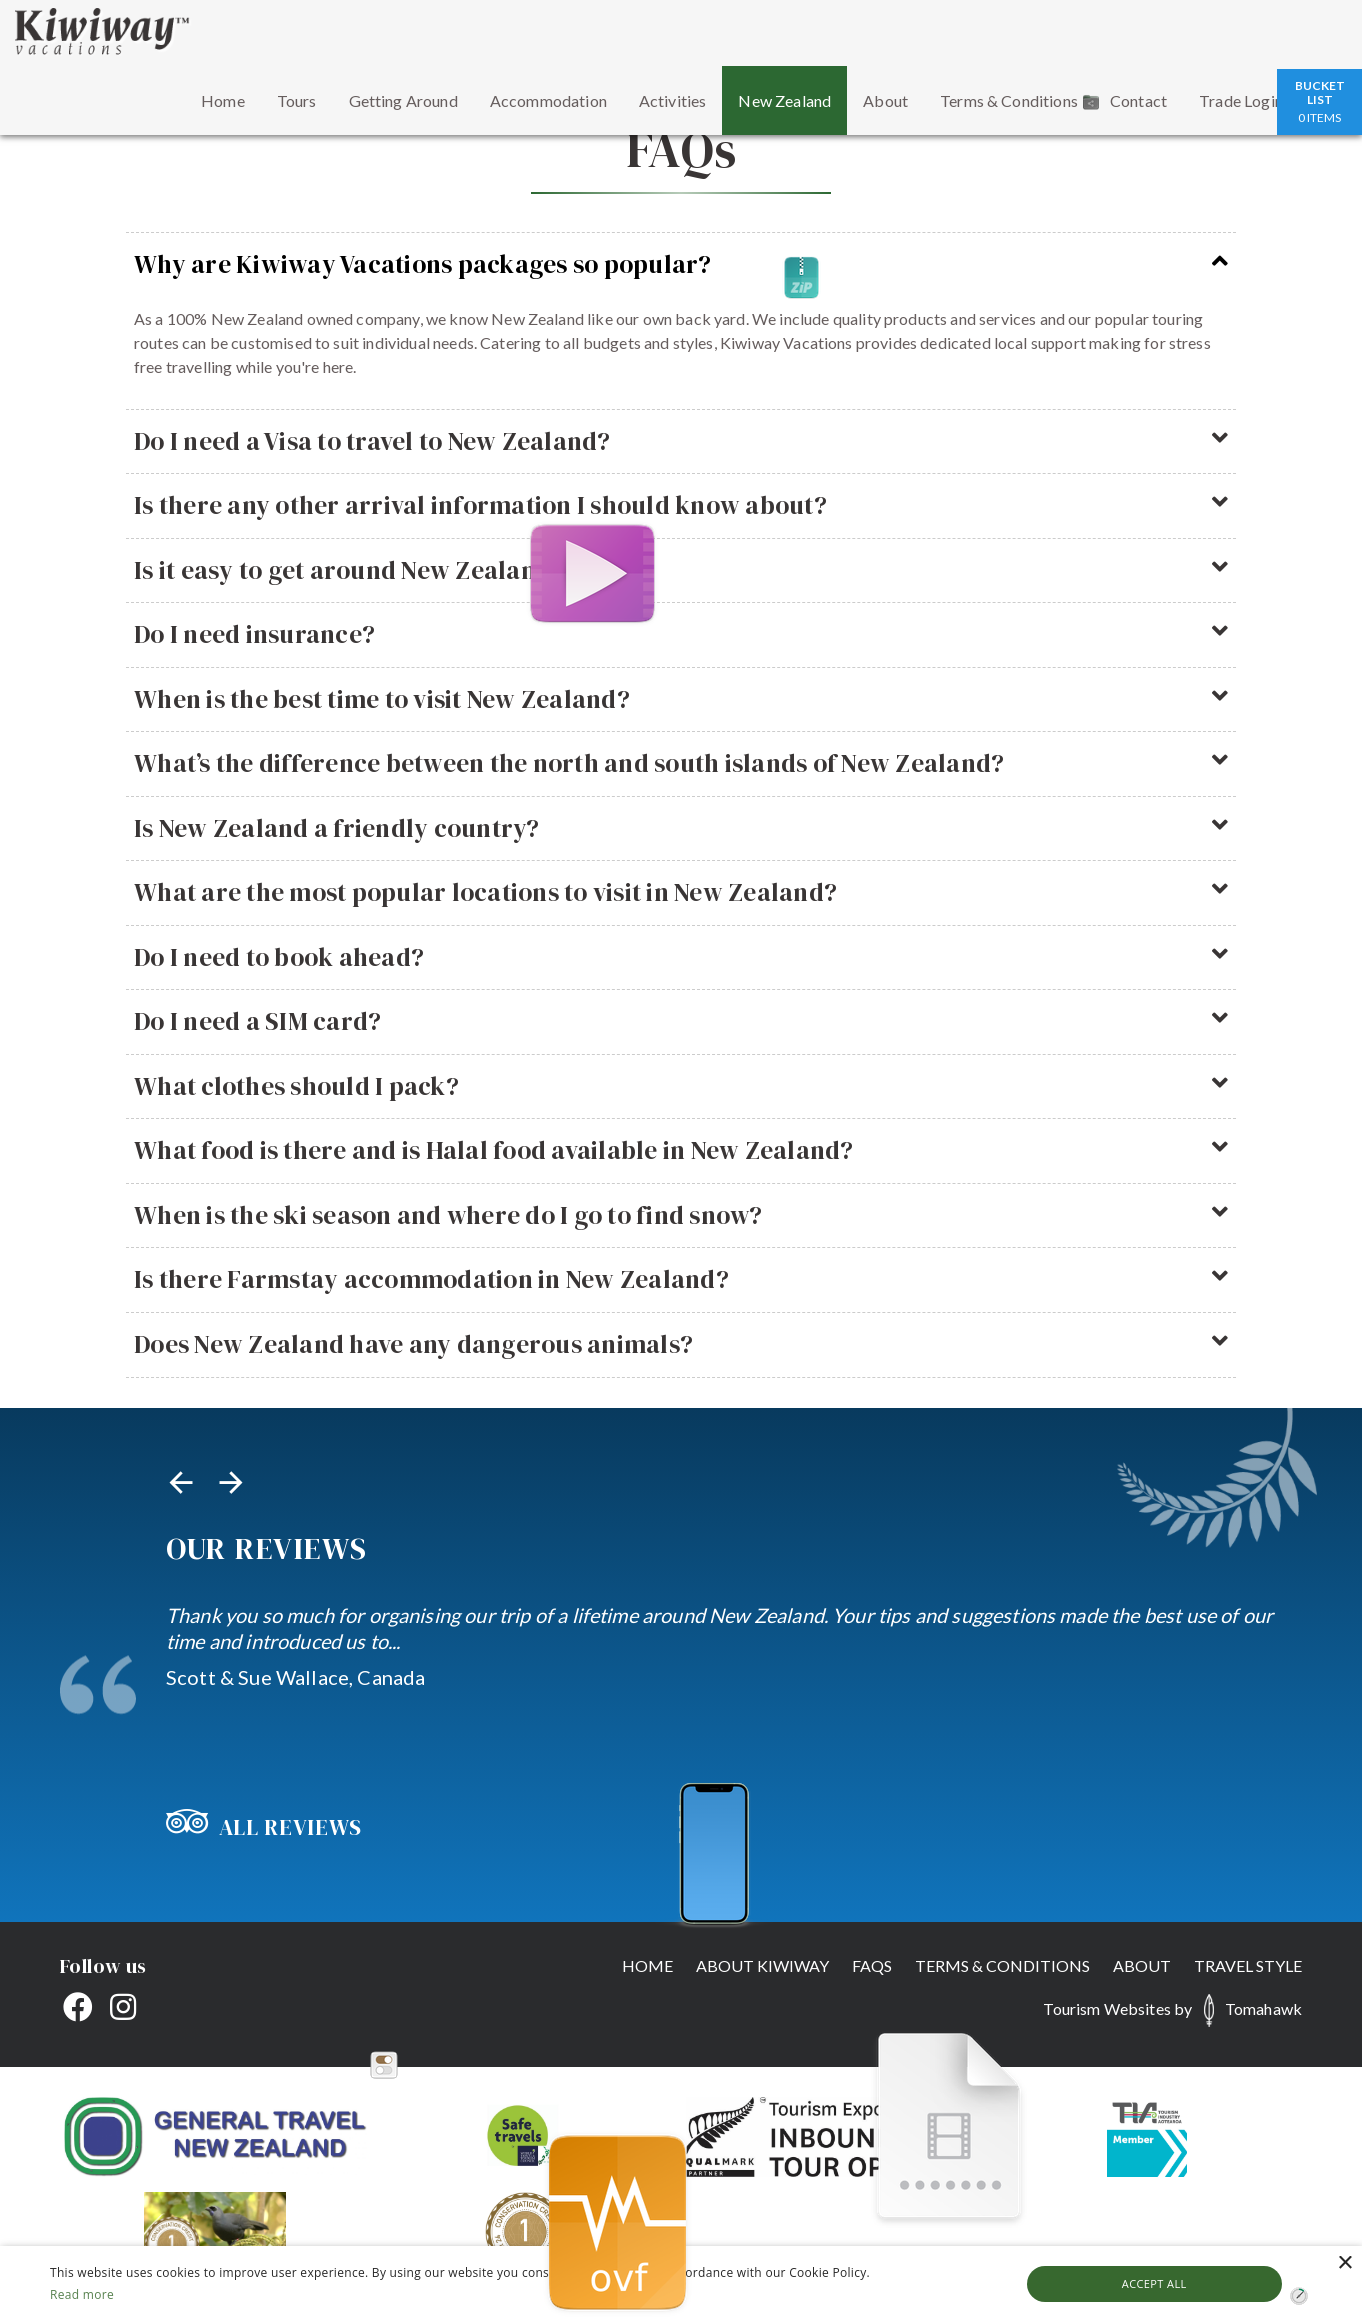 This screenshot has width=1362, height=2322. Describe the element at coordinates (592, 573) in the screenshot. I see `open media player application` at that location.